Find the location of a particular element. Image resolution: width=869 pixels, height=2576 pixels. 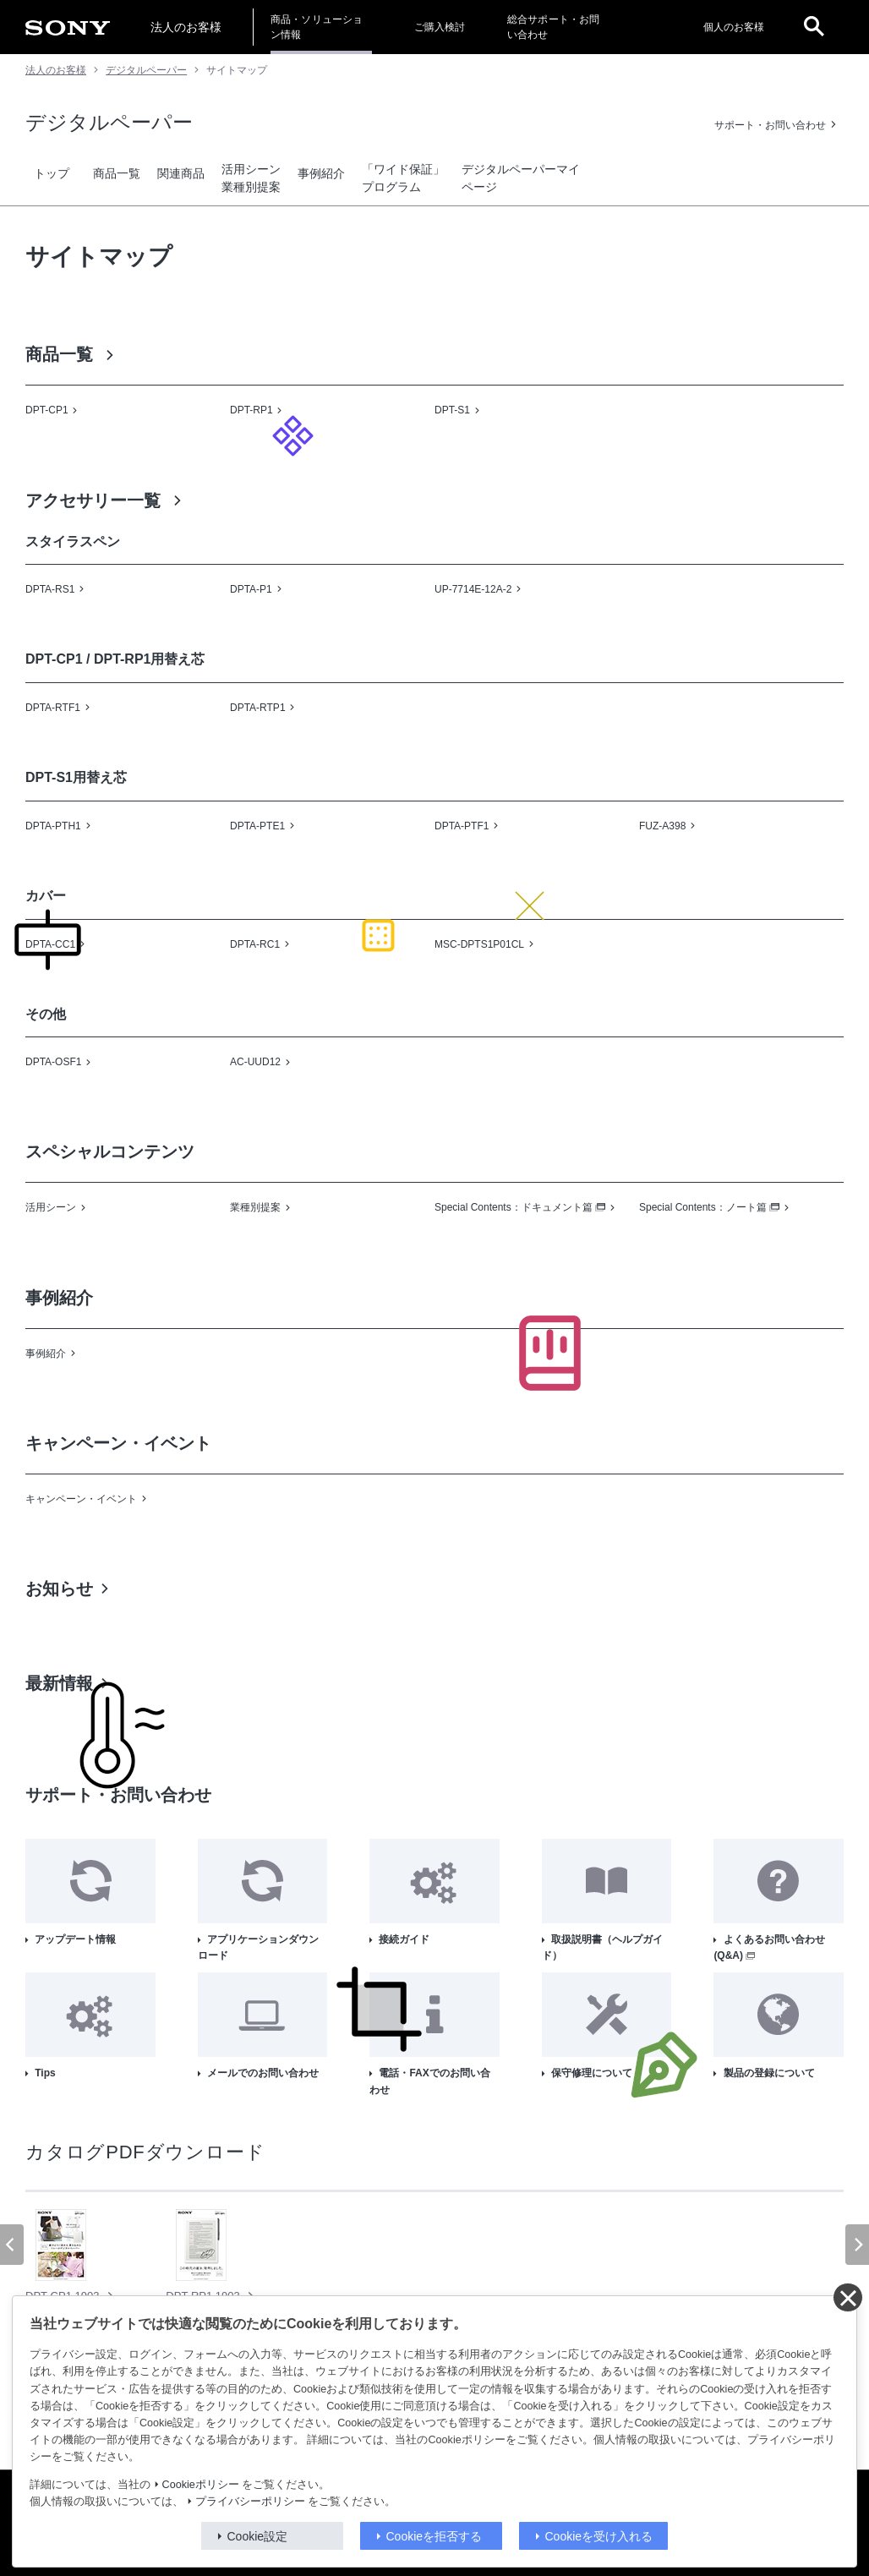

access app or feature categories is located at coordinates (292, 435).